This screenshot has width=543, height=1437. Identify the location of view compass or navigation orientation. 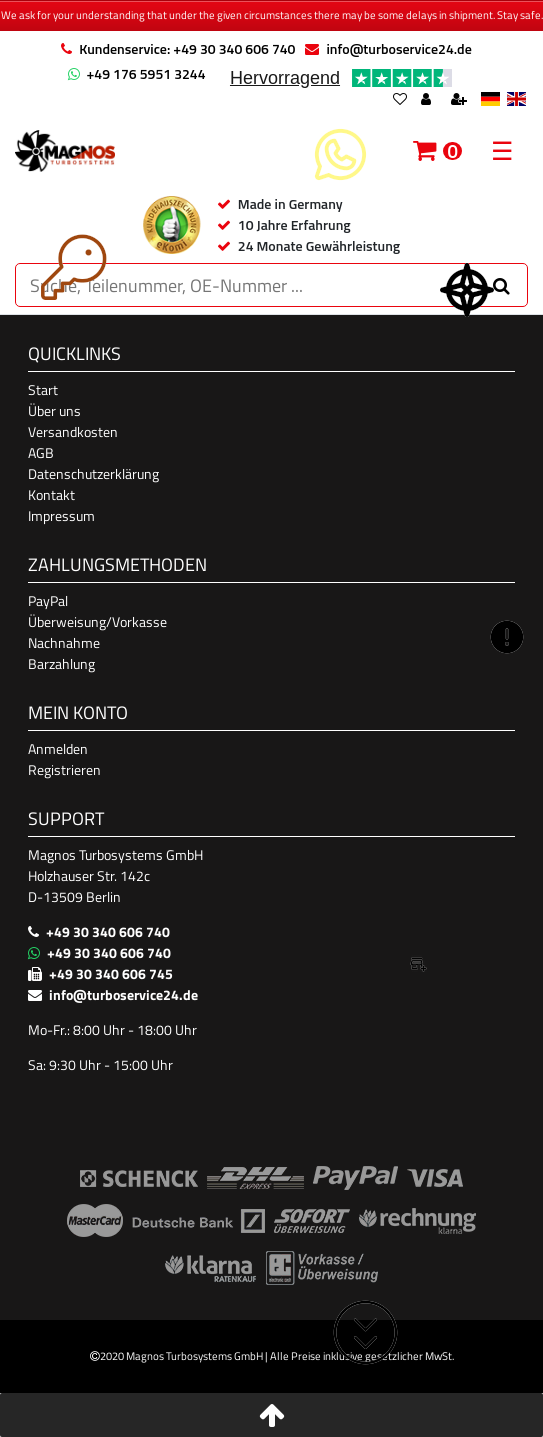
(467, 290).